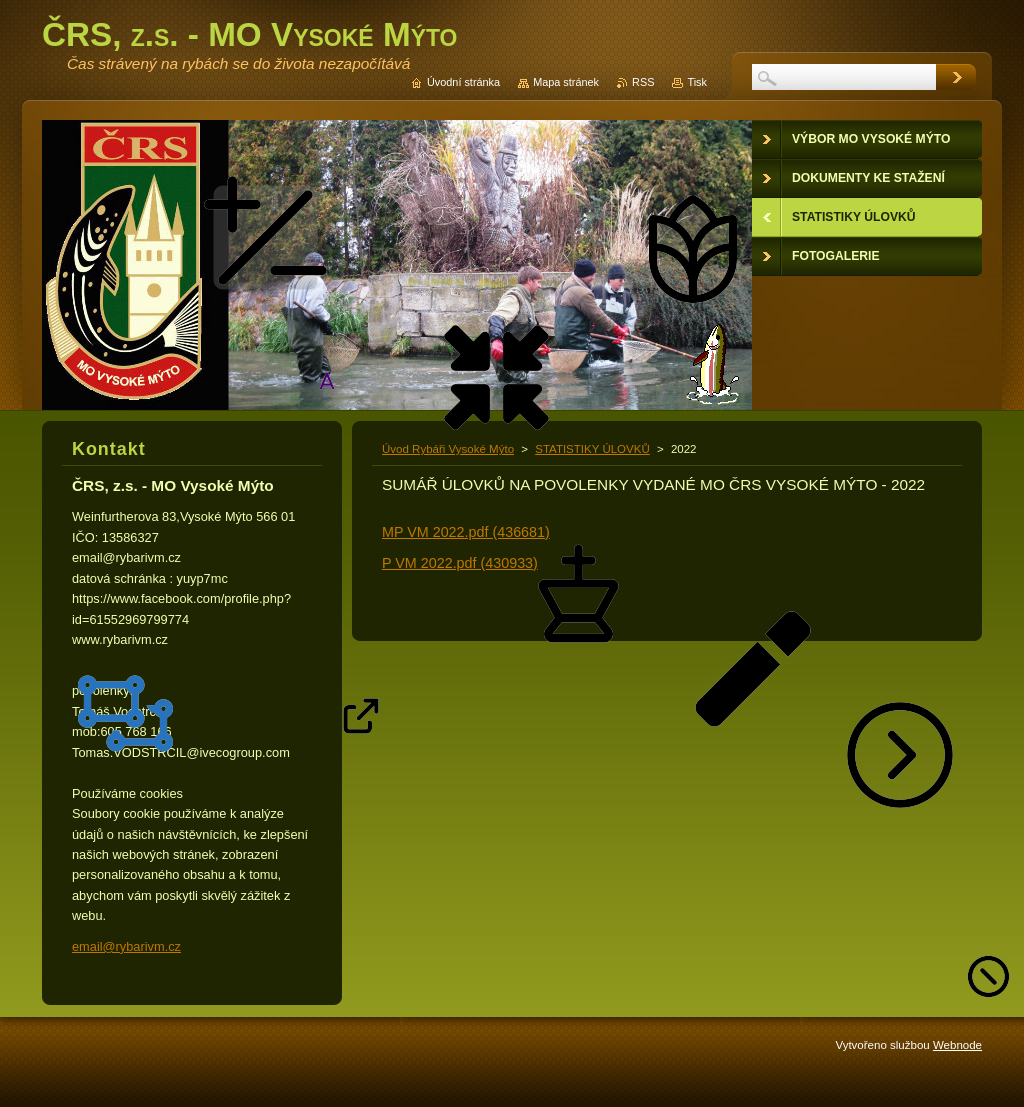 The height and width of the screenshot is (1107, 1024). Describe the element at coordinates (496, 377) in the screenshot. I see `exit fullscreen mode` at that location.